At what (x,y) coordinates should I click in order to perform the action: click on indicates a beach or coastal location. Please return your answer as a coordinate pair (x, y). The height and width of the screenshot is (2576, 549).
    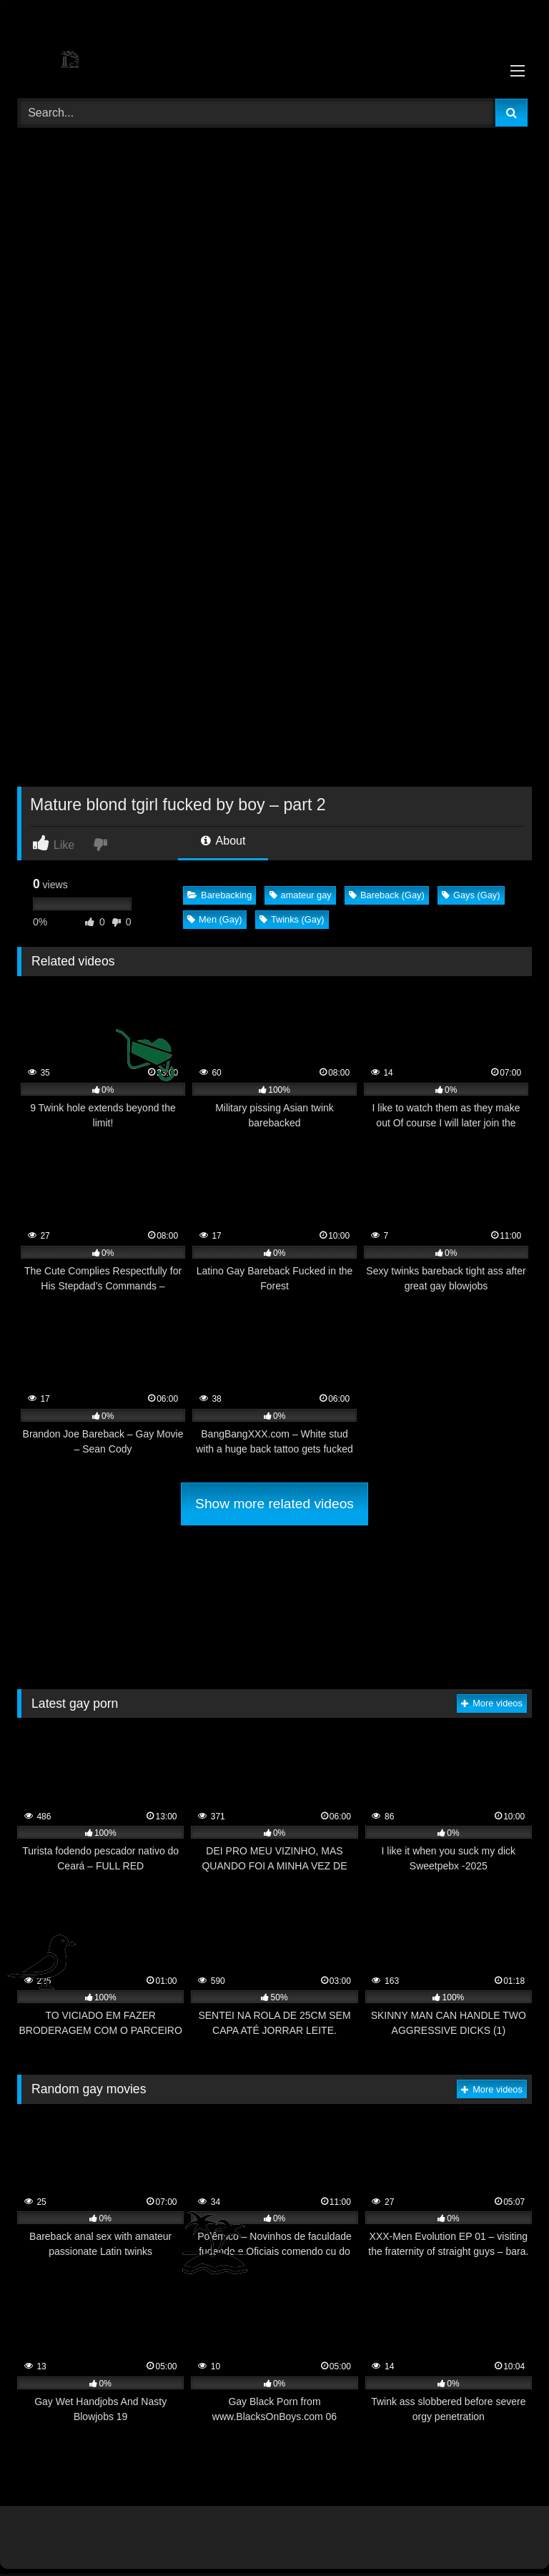
    Looking at the image, I should click on (41, 1962).